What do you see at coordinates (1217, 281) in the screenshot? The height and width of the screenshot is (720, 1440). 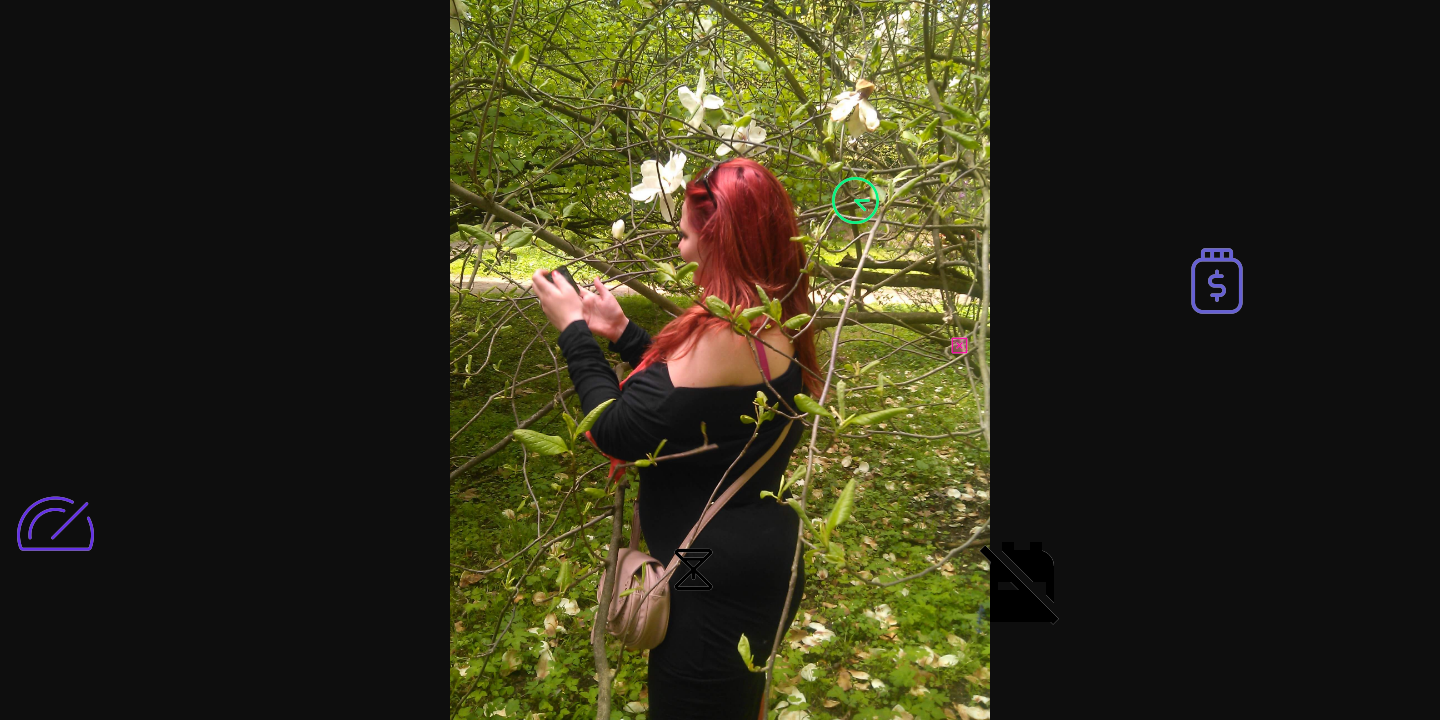 I see `leave a tip or donation` at bounding box center [1217, 281].